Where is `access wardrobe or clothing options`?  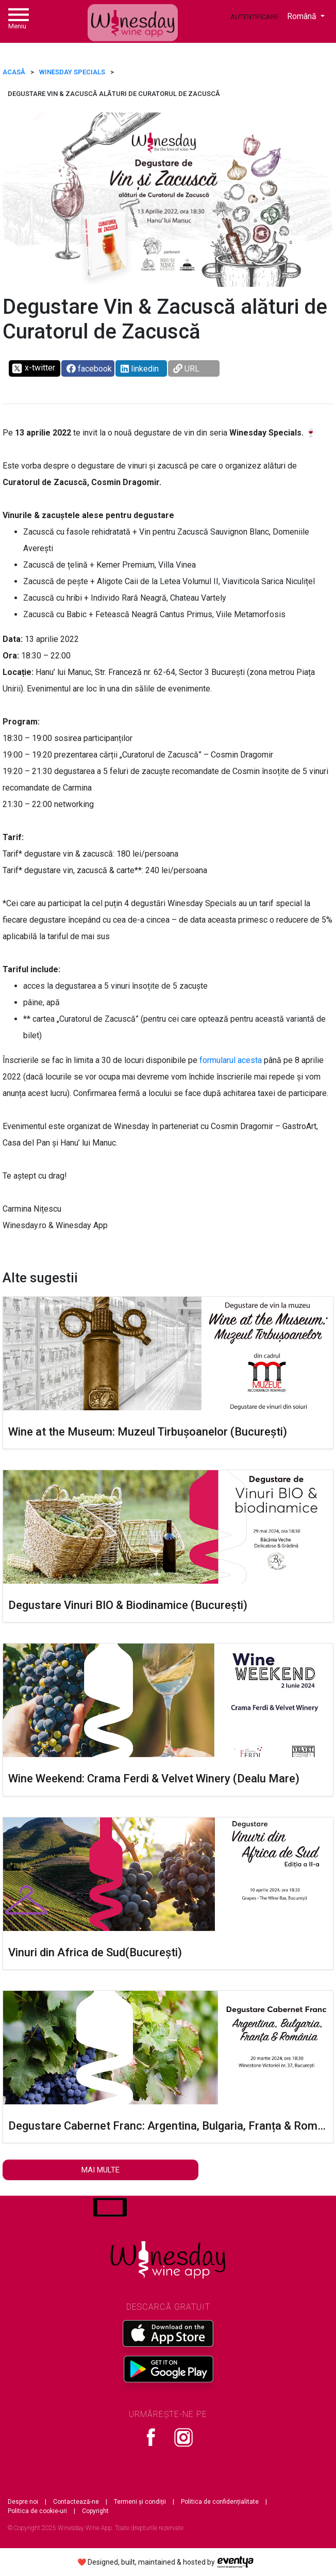 access wardrobe or clothing options is located at coordinates (26, 1902).